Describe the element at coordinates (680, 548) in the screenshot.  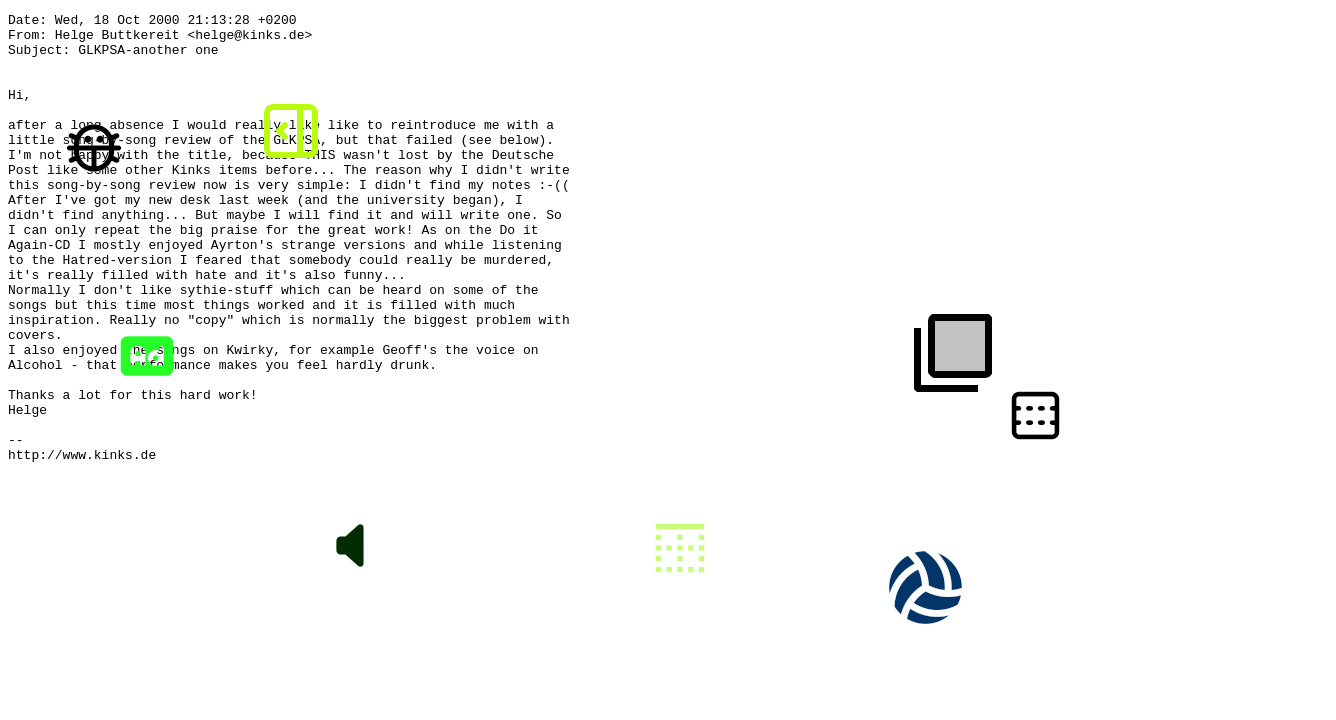
I see `apply border to top edge of selection` at that location.